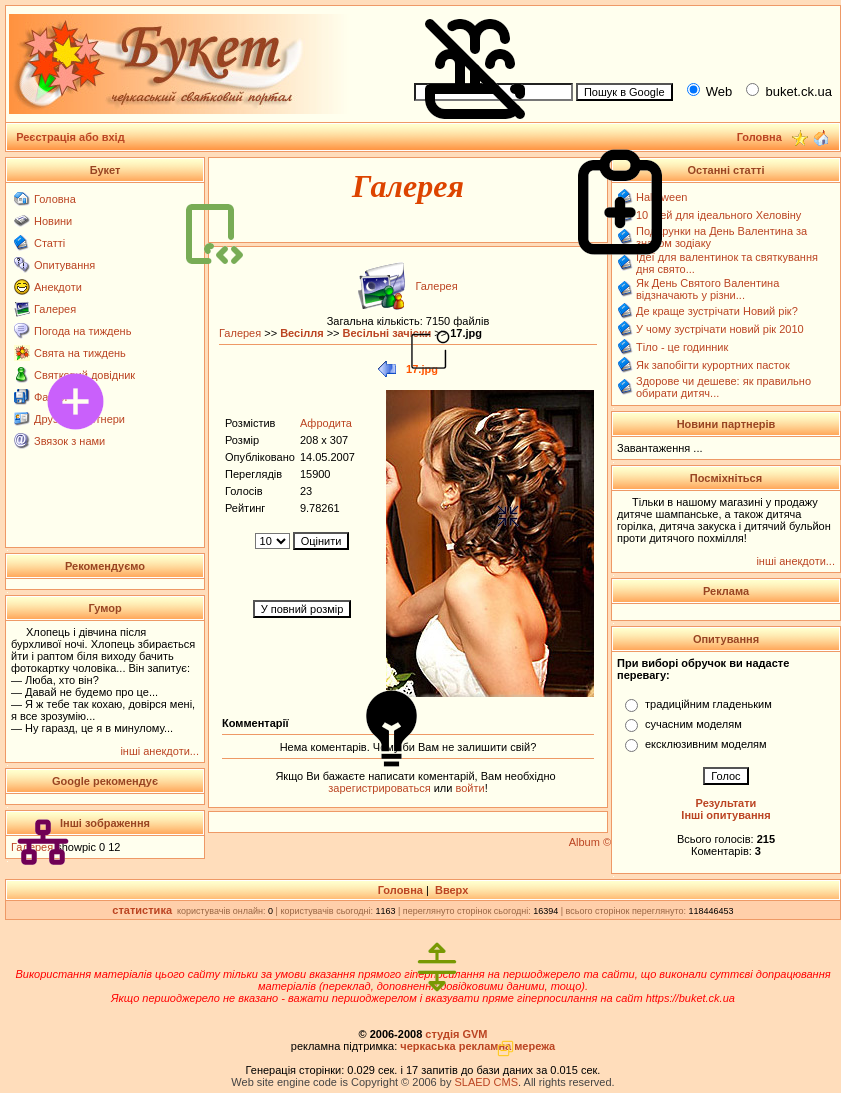 Image resolution: width=841 pixels, height=1093 pixels. Describe the element at coordinates (210, 234) in the screenshot. I see `access tablet developer tools` at that location.